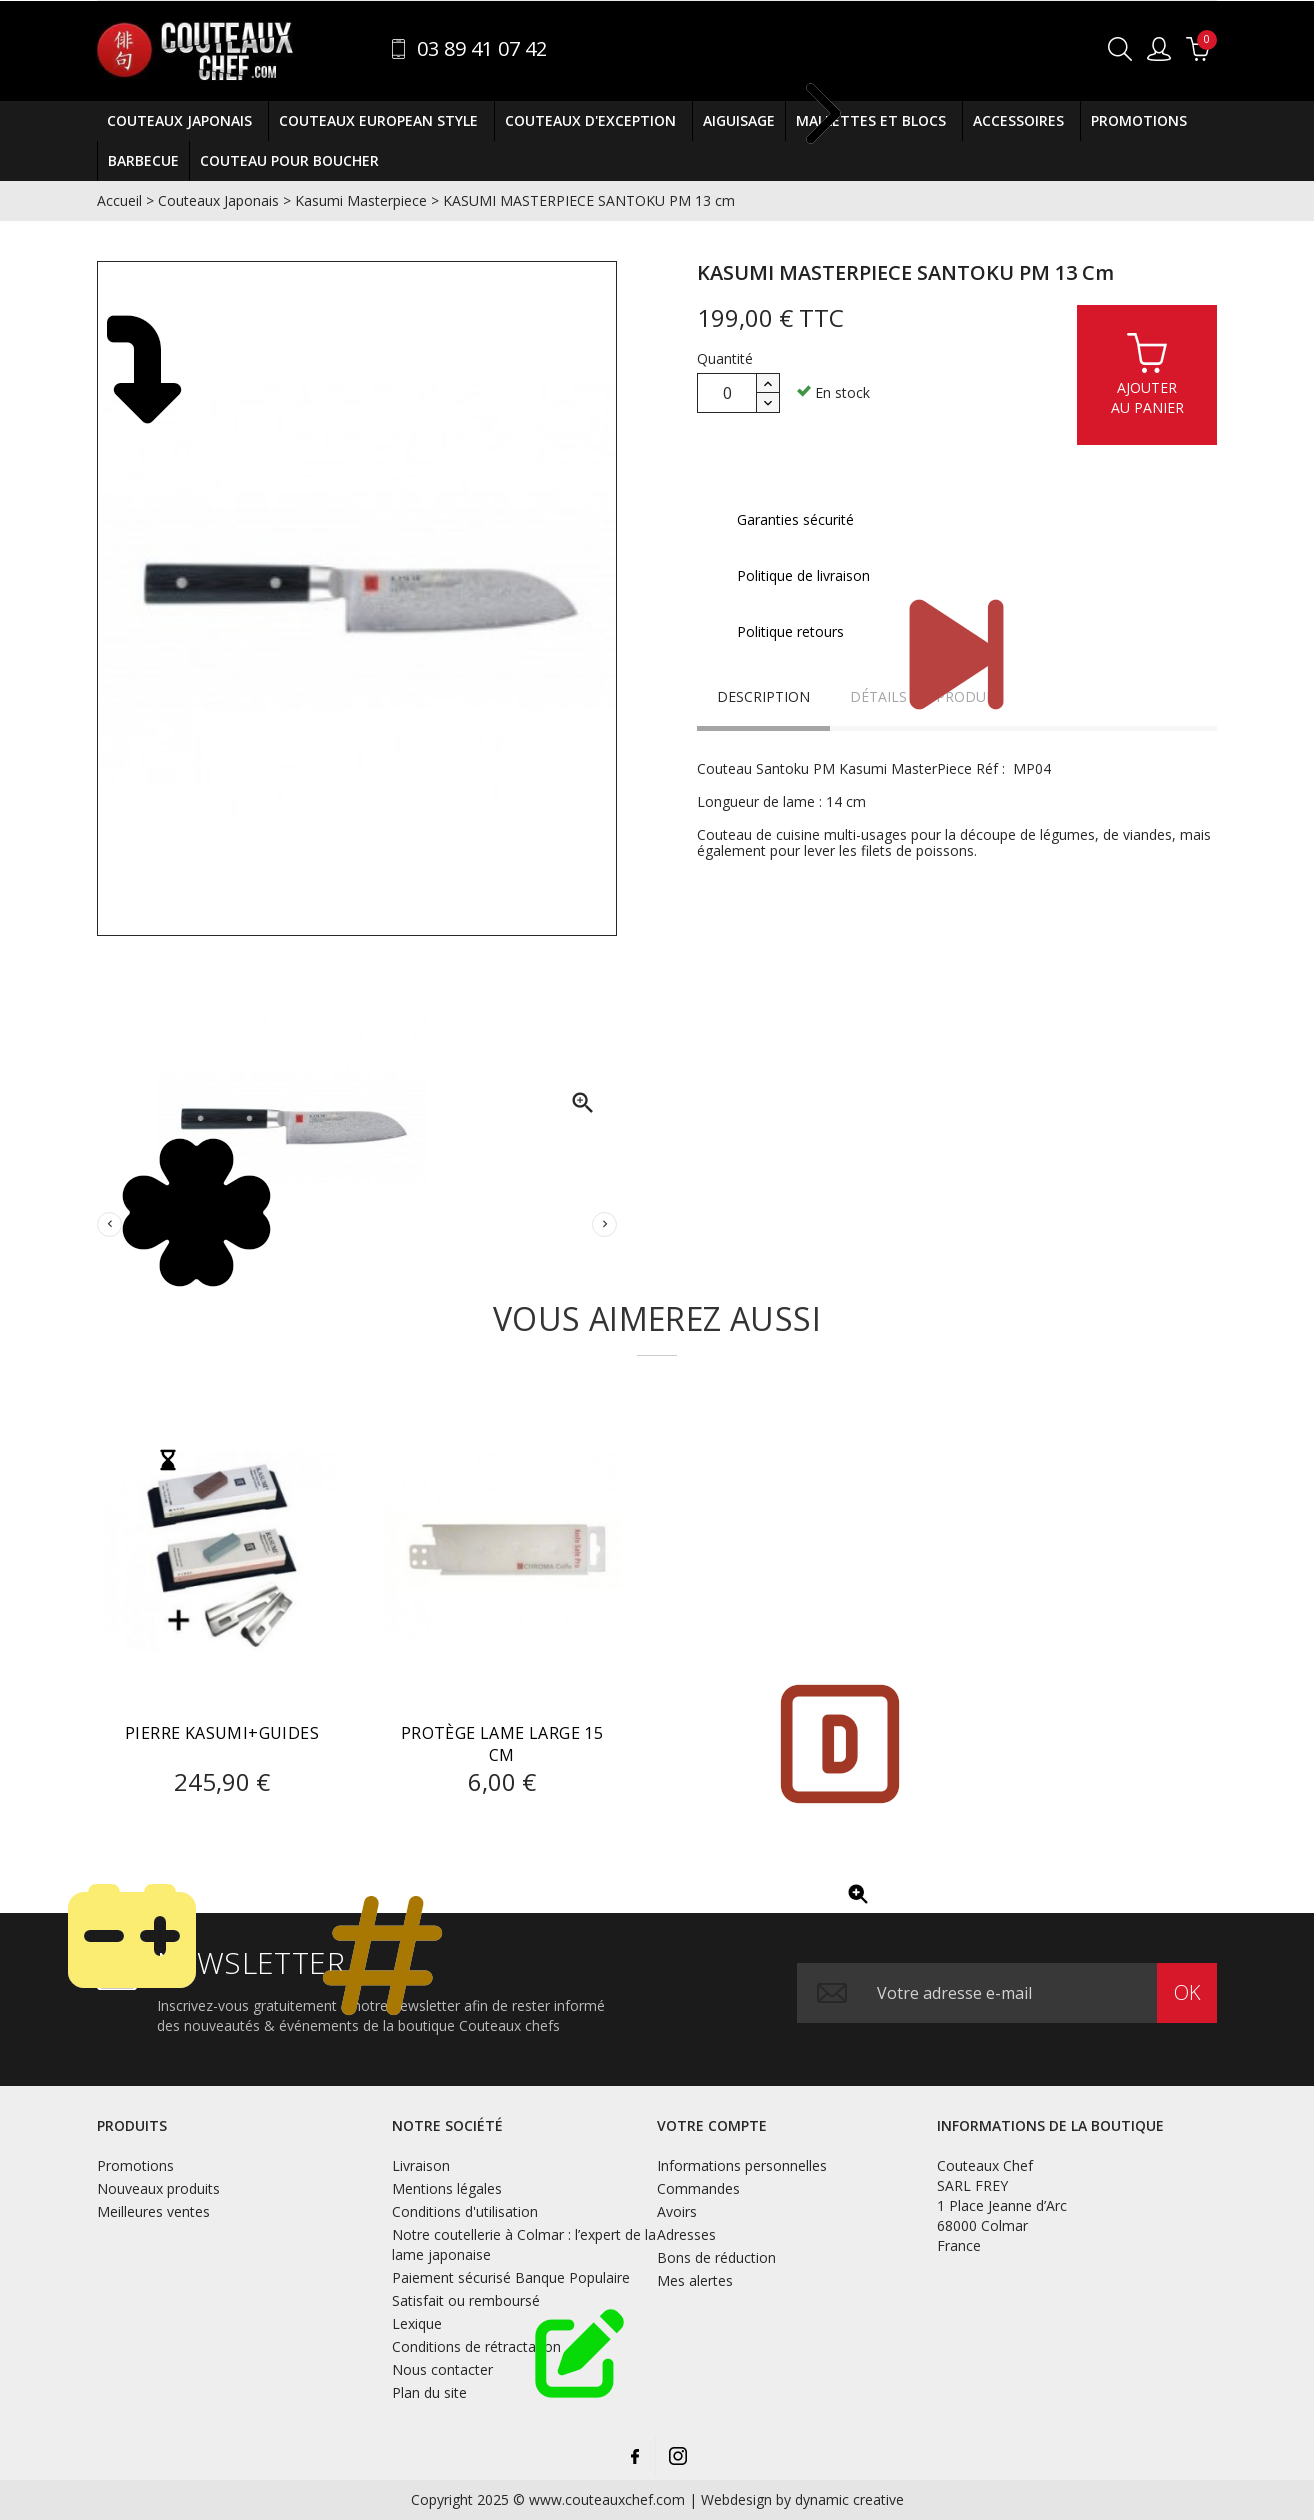  I want to click on indicates time has expired or countdown complete, so click(168, 1460).